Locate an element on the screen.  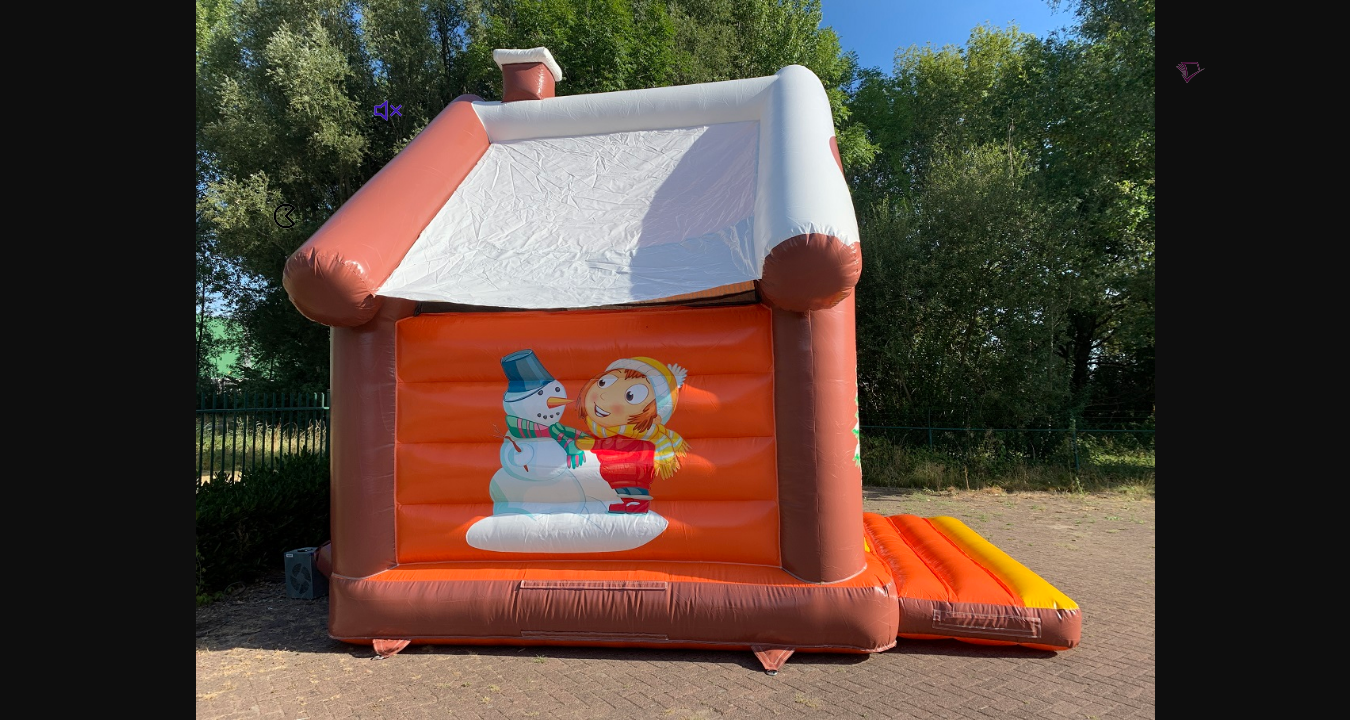
open games or gaming section is located at coordinates (286, 216).